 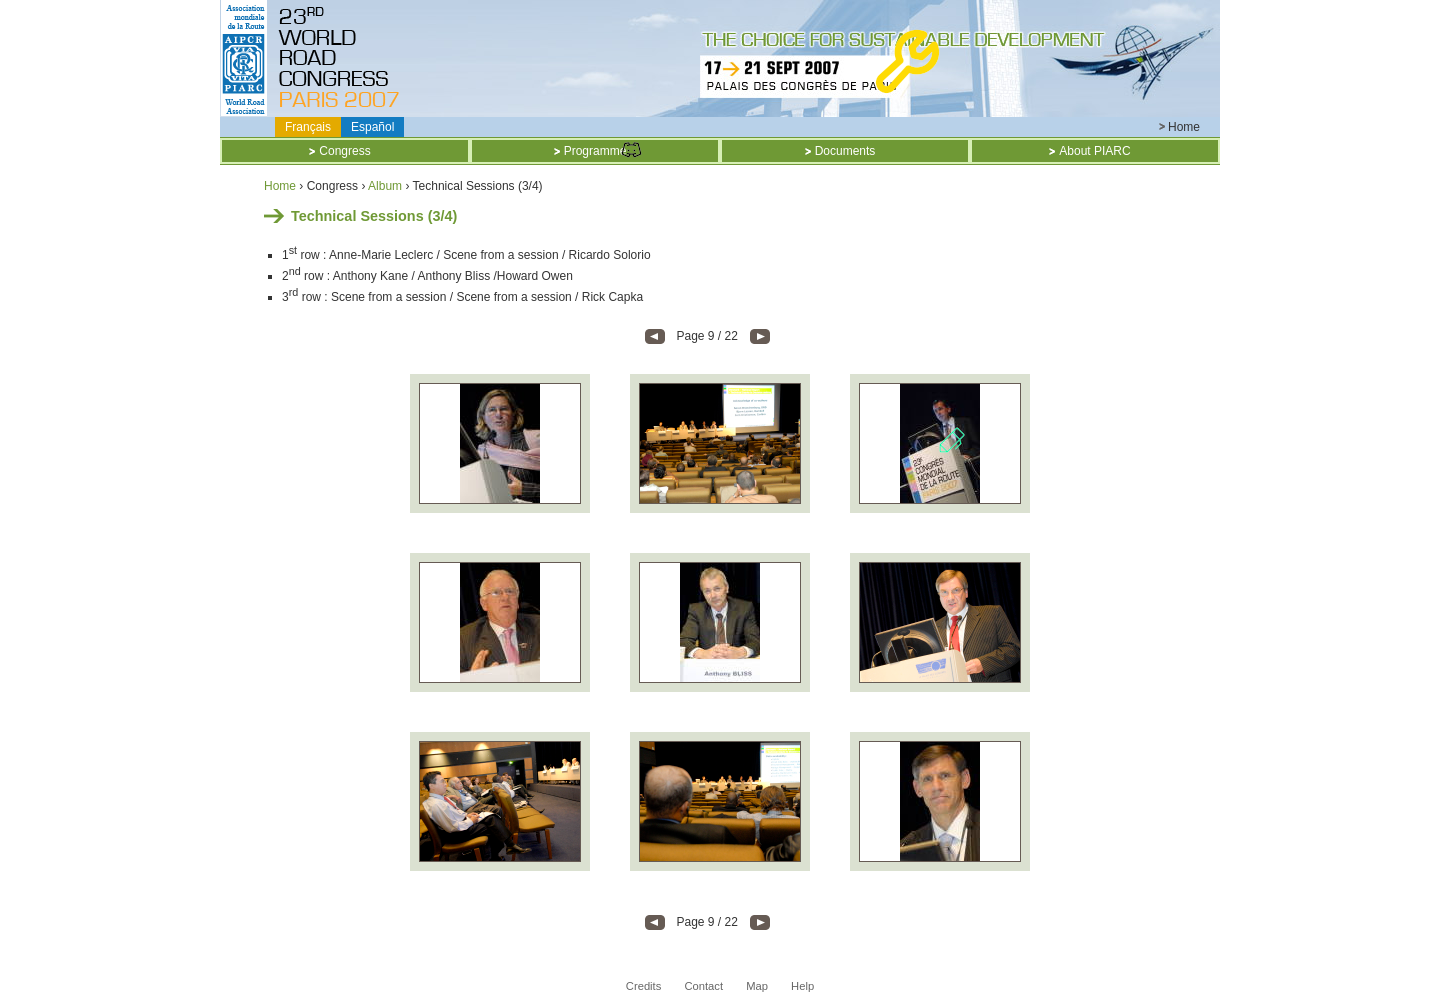 I want to click on access settings or configuration options, so click(x=907, y=61).